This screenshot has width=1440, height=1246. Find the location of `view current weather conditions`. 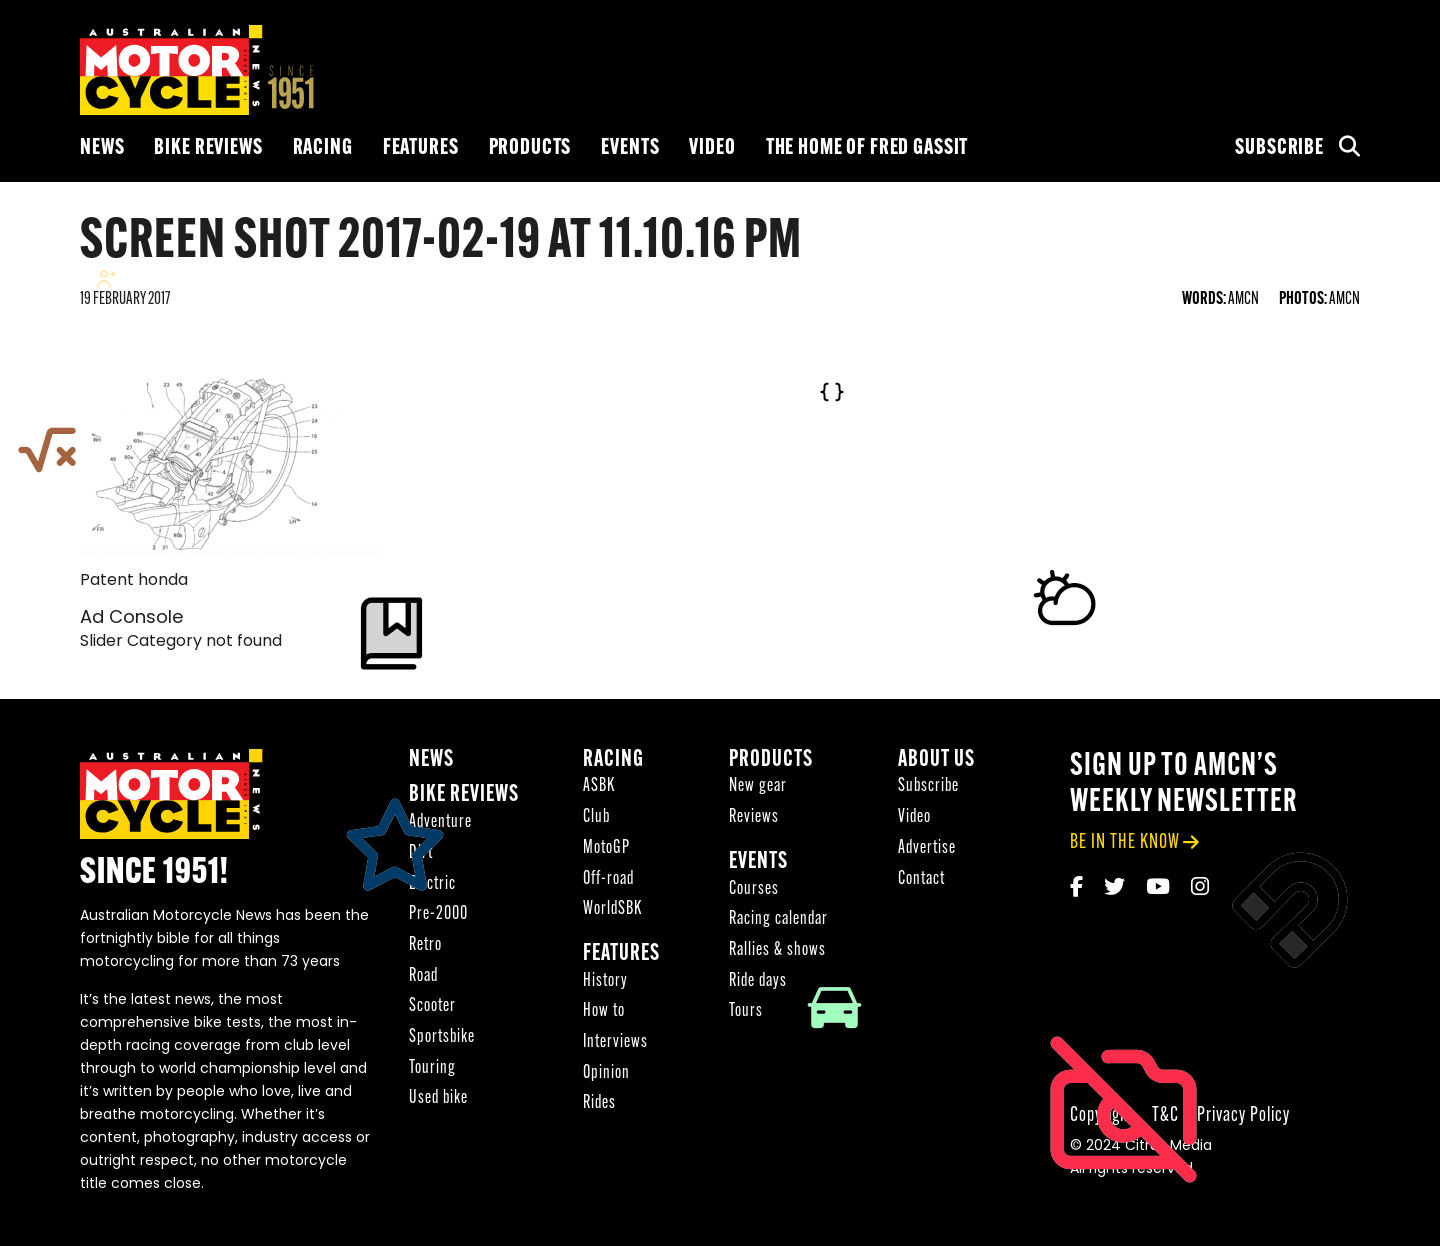

view current weather conditions is located at coordinates (1064, 598).